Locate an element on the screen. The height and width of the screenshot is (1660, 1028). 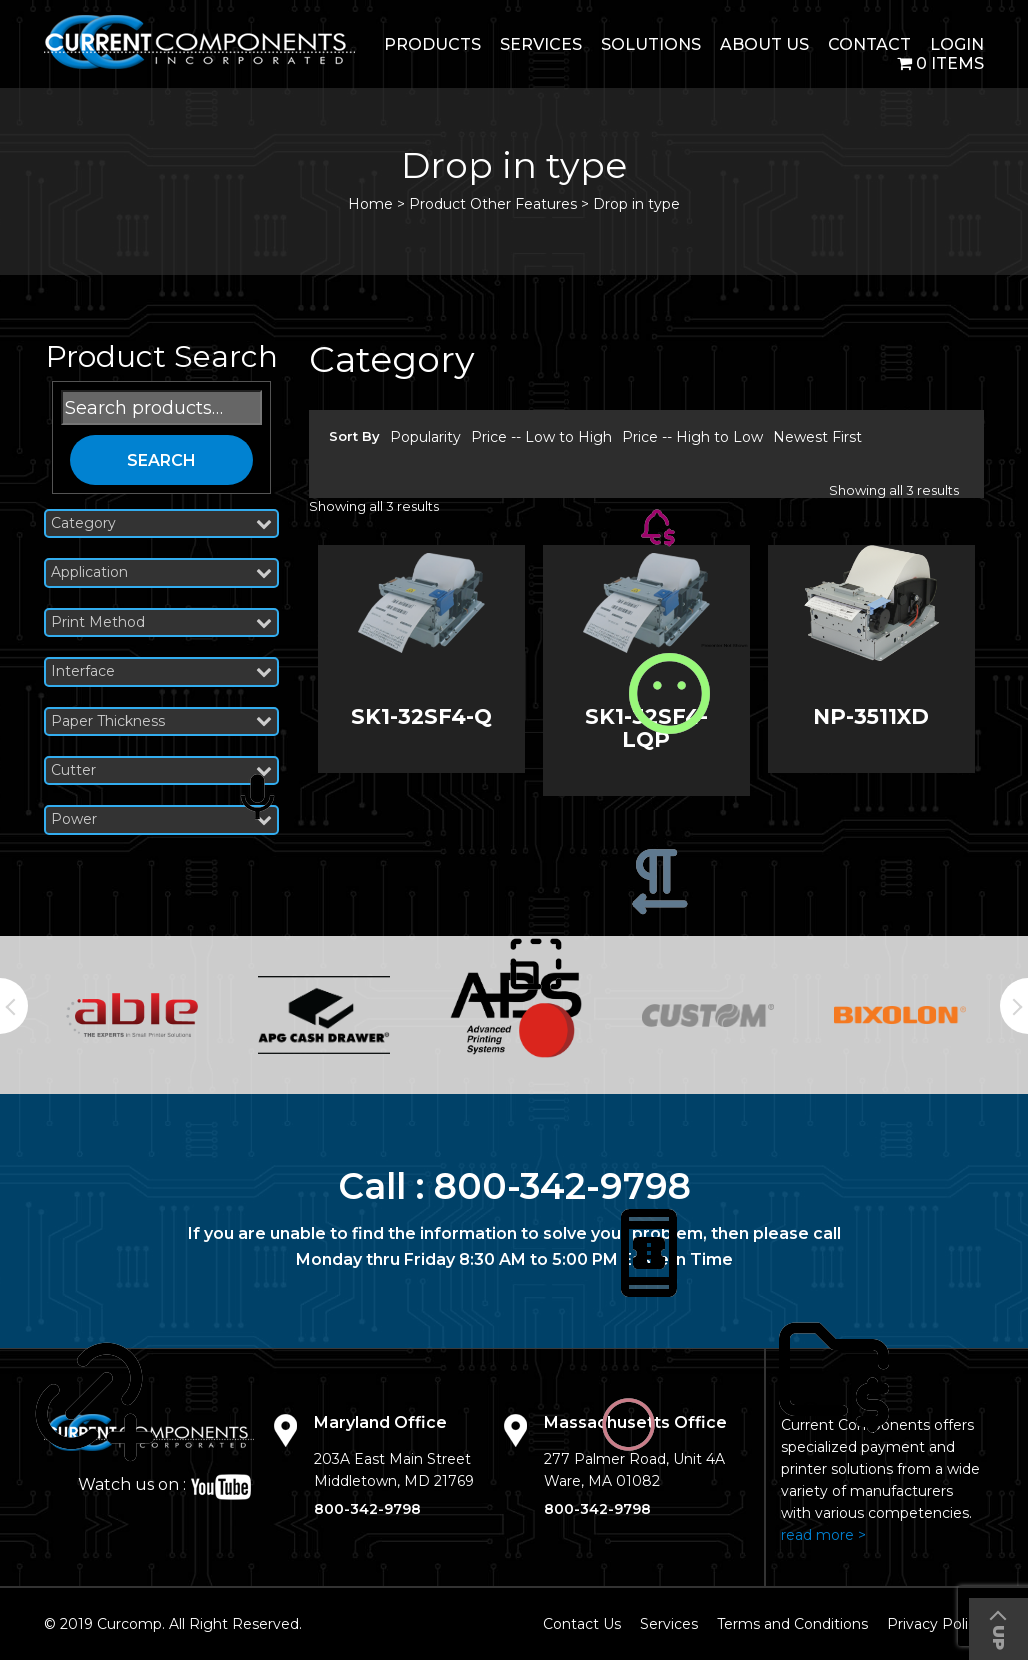
add a new link or URL is located at coordinates (89, 1396).